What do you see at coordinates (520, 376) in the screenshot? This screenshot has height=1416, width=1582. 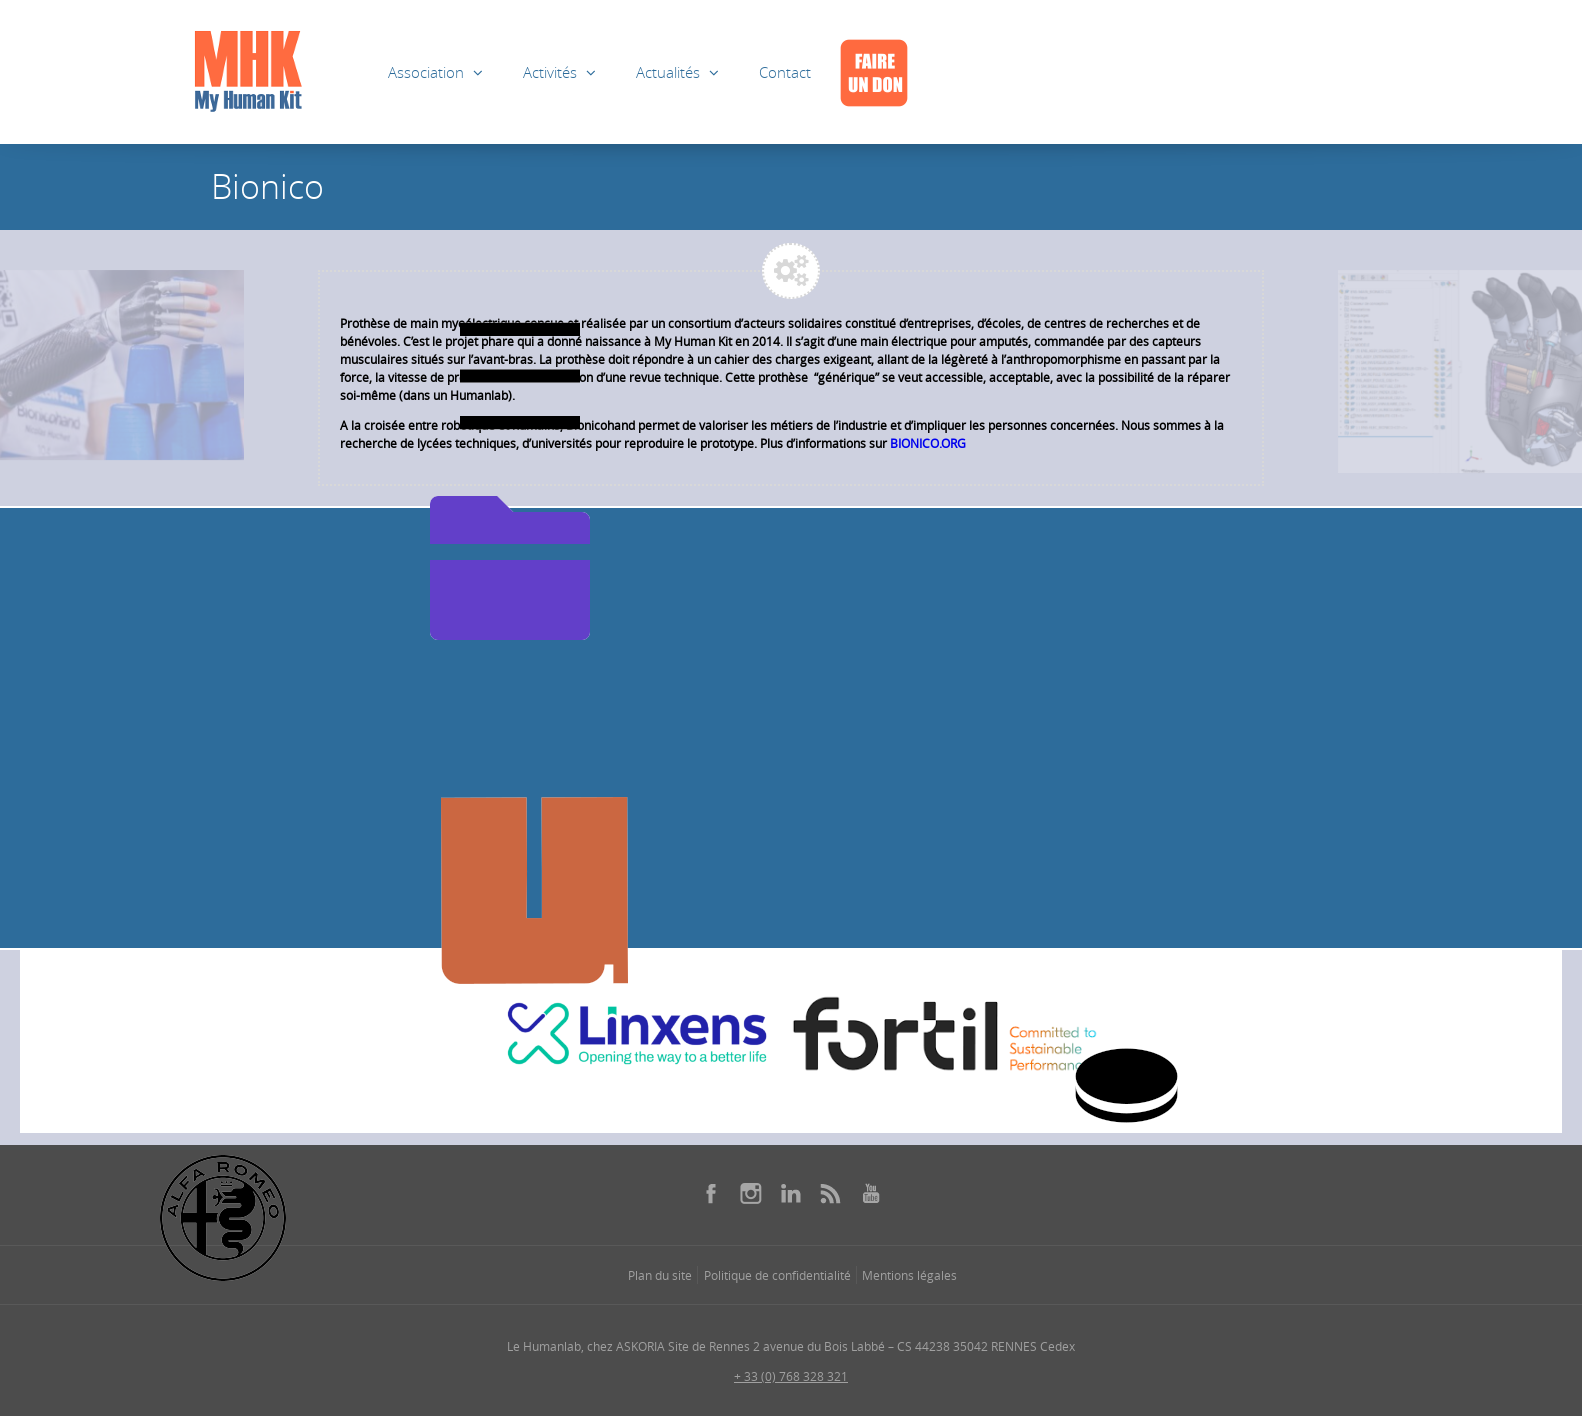 I see `open navigation menu` at bounding box center [520, 376].